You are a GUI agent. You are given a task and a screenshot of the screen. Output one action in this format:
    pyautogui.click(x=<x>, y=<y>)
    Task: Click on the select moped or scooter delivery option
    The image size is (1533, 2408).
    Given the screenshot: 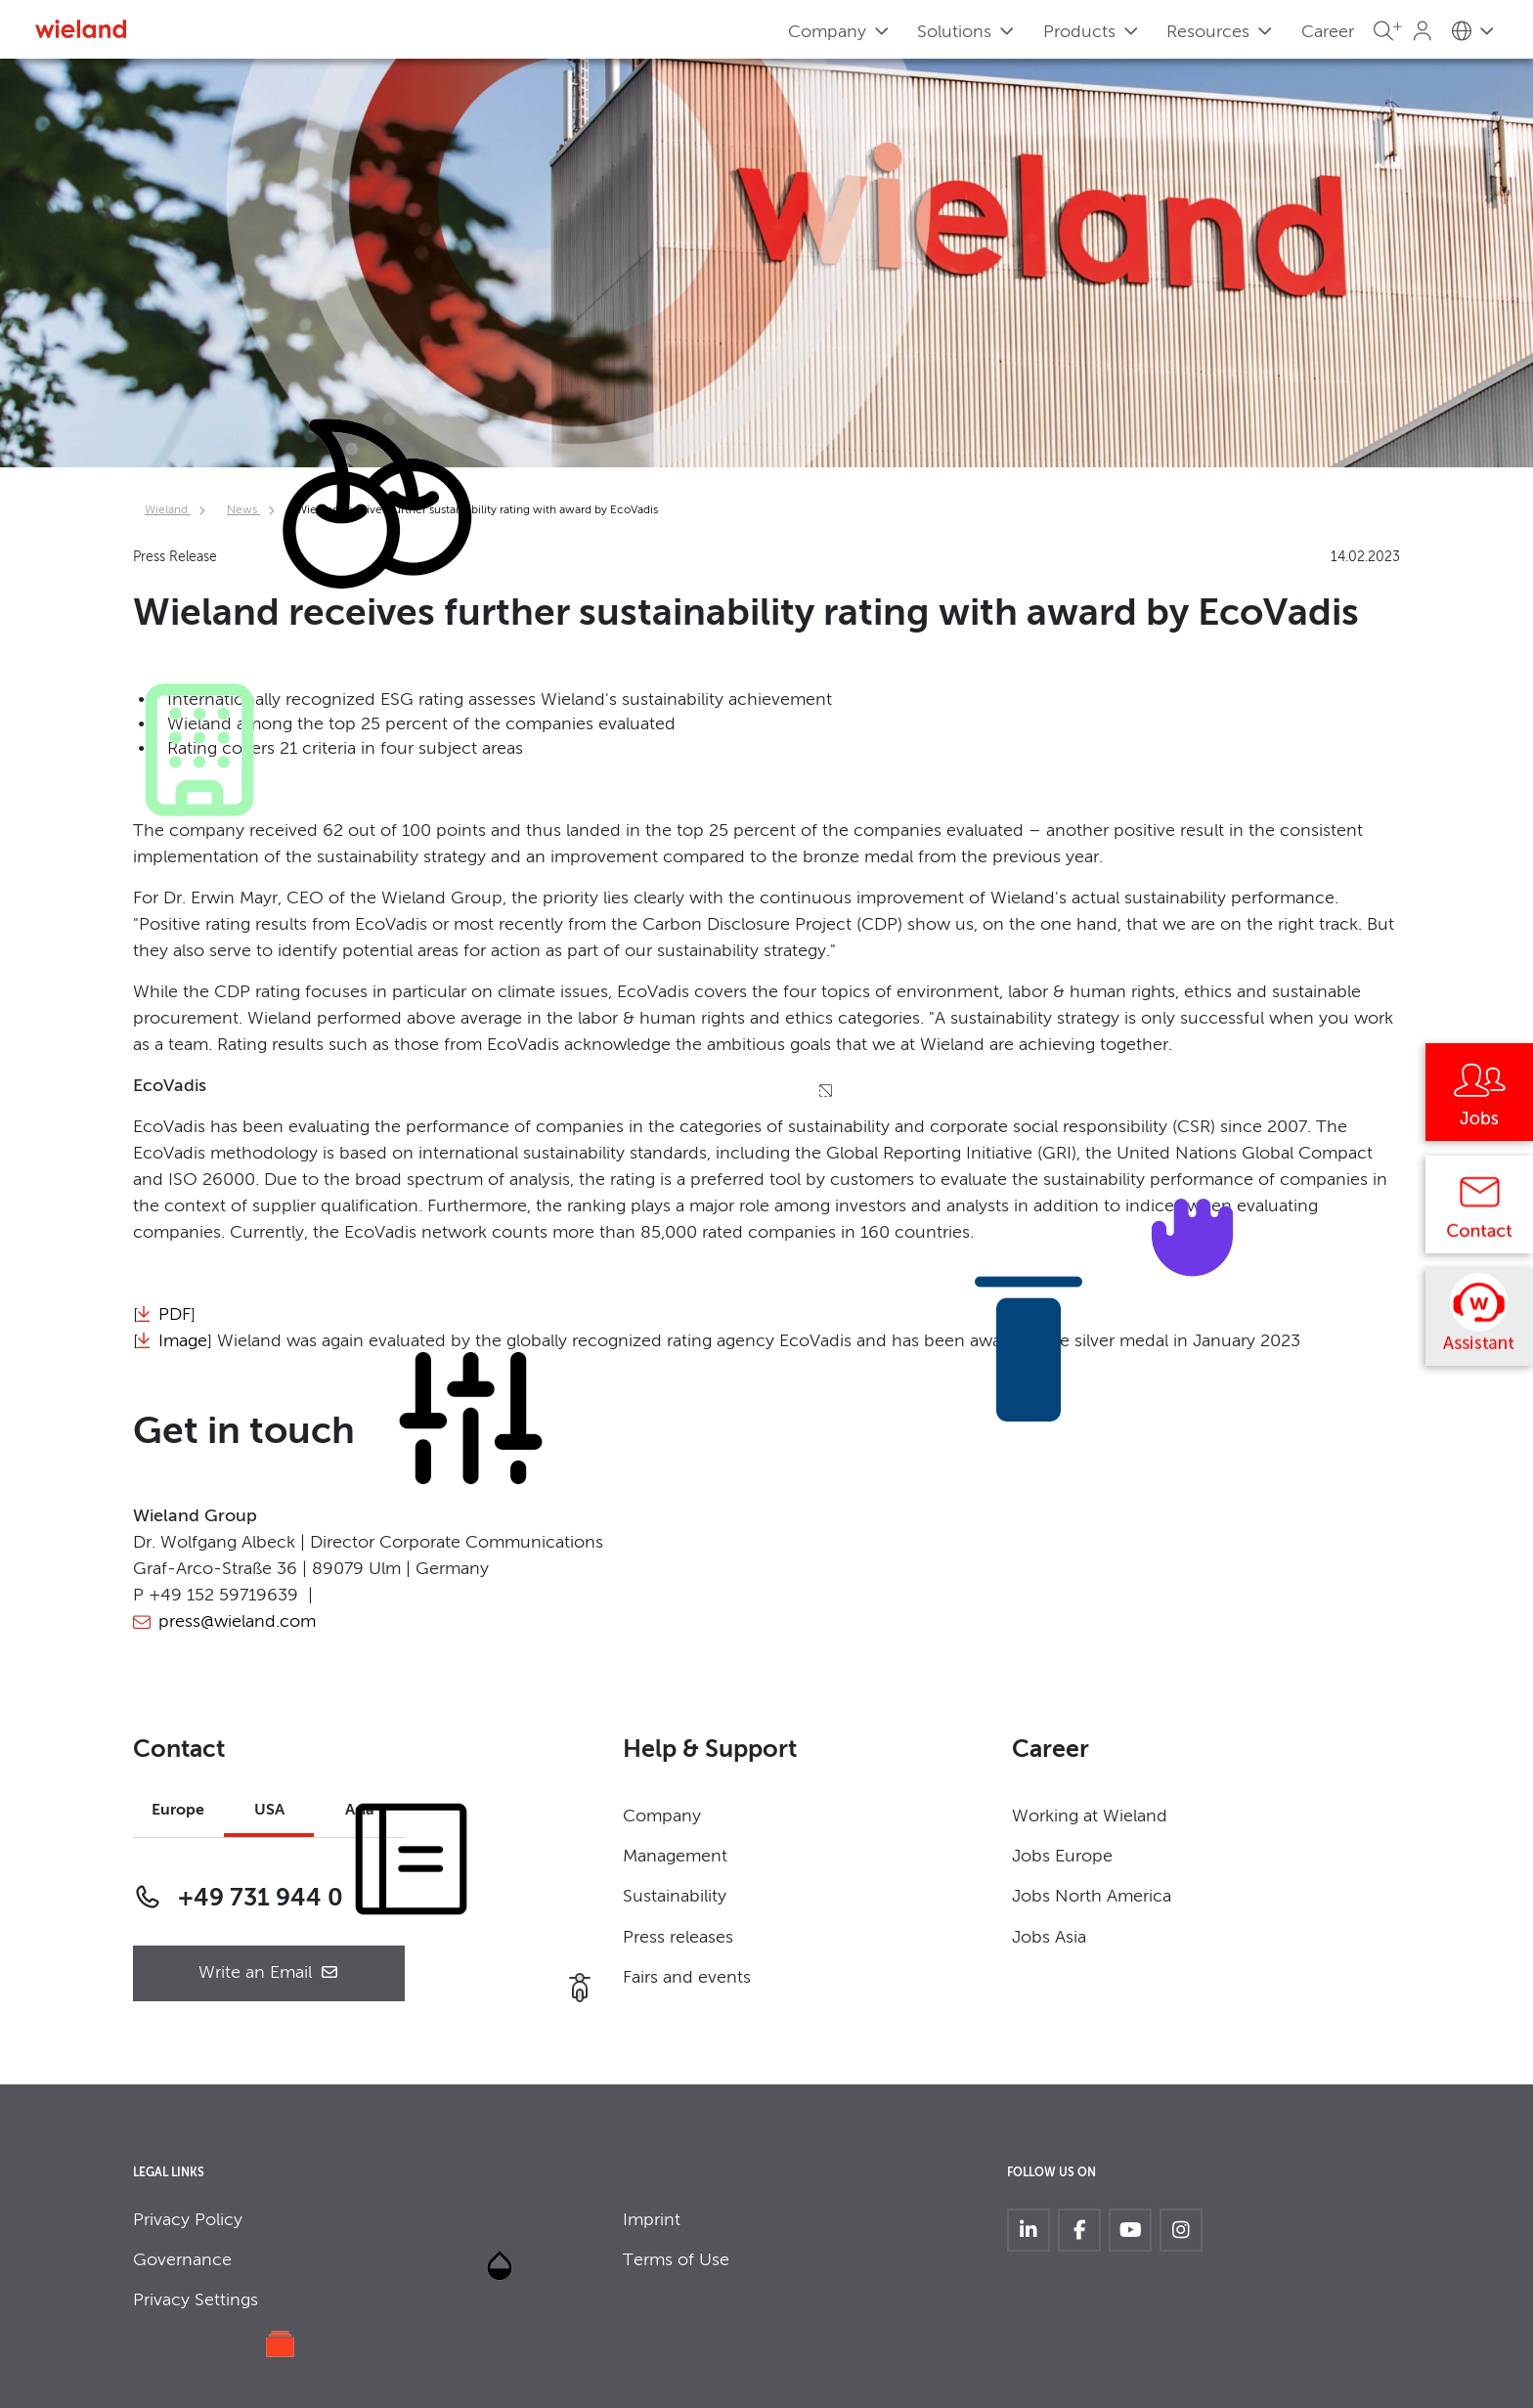 What is the action you would take?
    pyautogui.click(x=580, y=1988)
    